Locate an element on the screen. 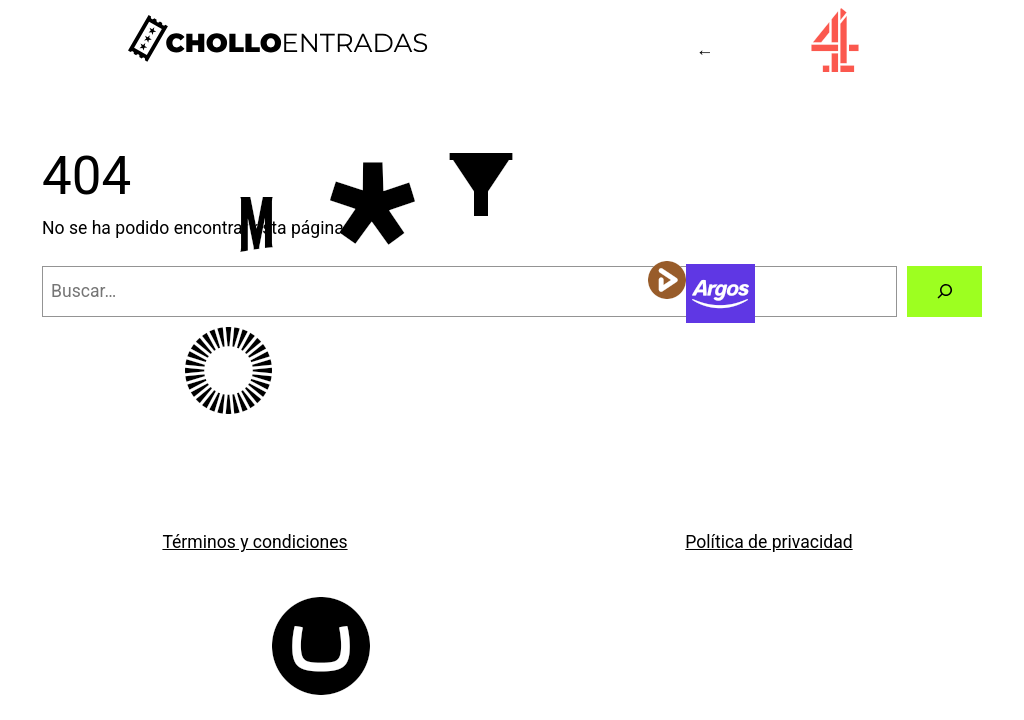 Image resolution: width=1024 pixels, height=720 pixels. open The Mighty app or website is located at coordinates (256, 224).